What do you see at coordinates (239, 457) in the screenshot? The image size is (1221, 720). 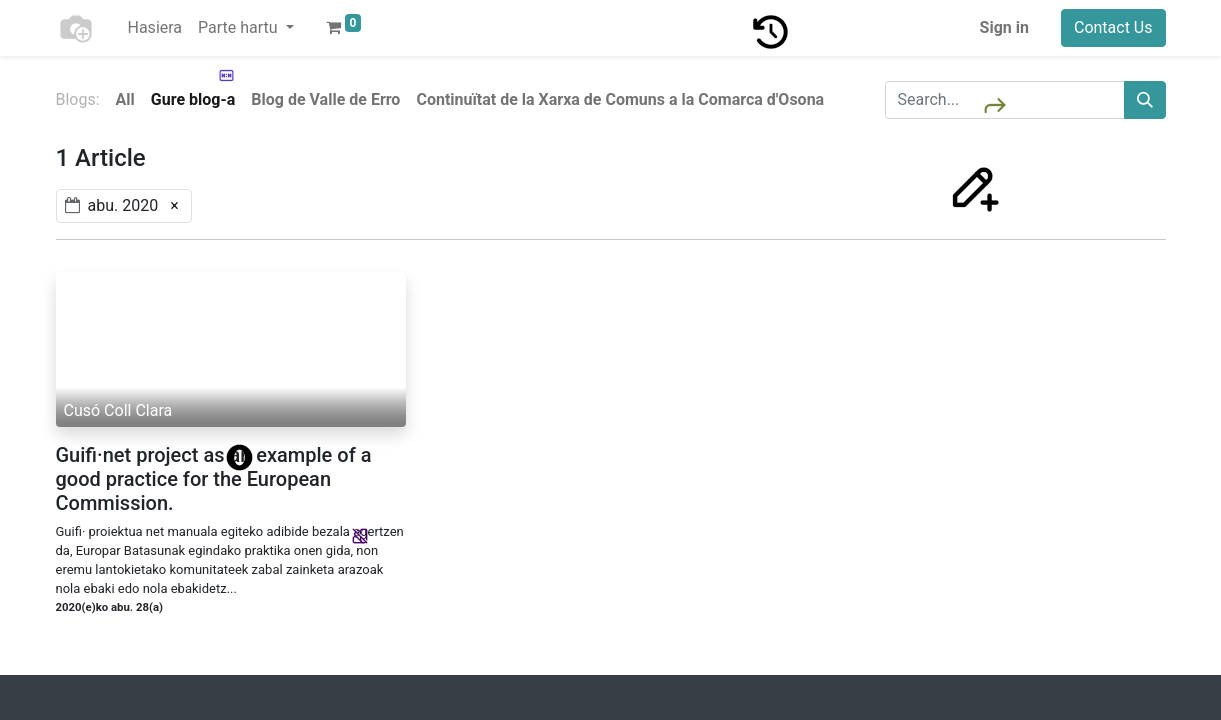 I see `open Opera browser` at bounding box center [239, 457].